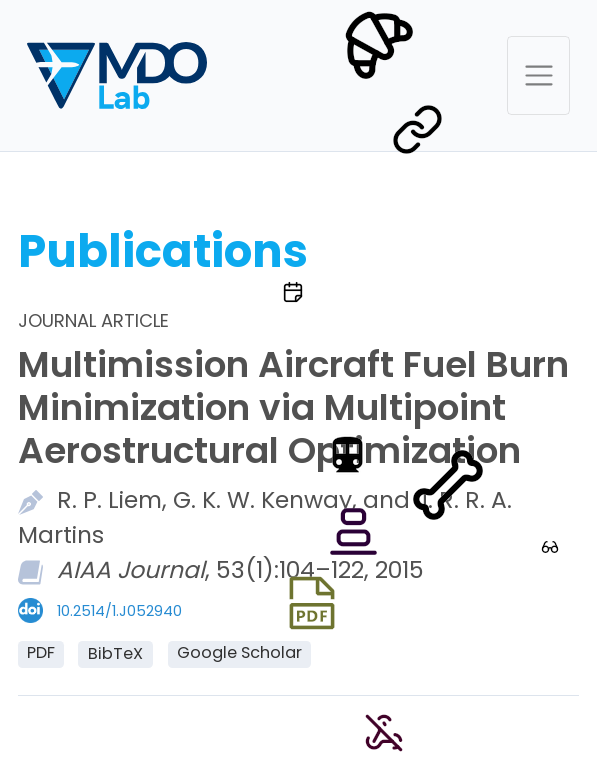  Describe the element at coordinates (448, 485) in the screenshot. I see `access pet-related features or settings` at that location.